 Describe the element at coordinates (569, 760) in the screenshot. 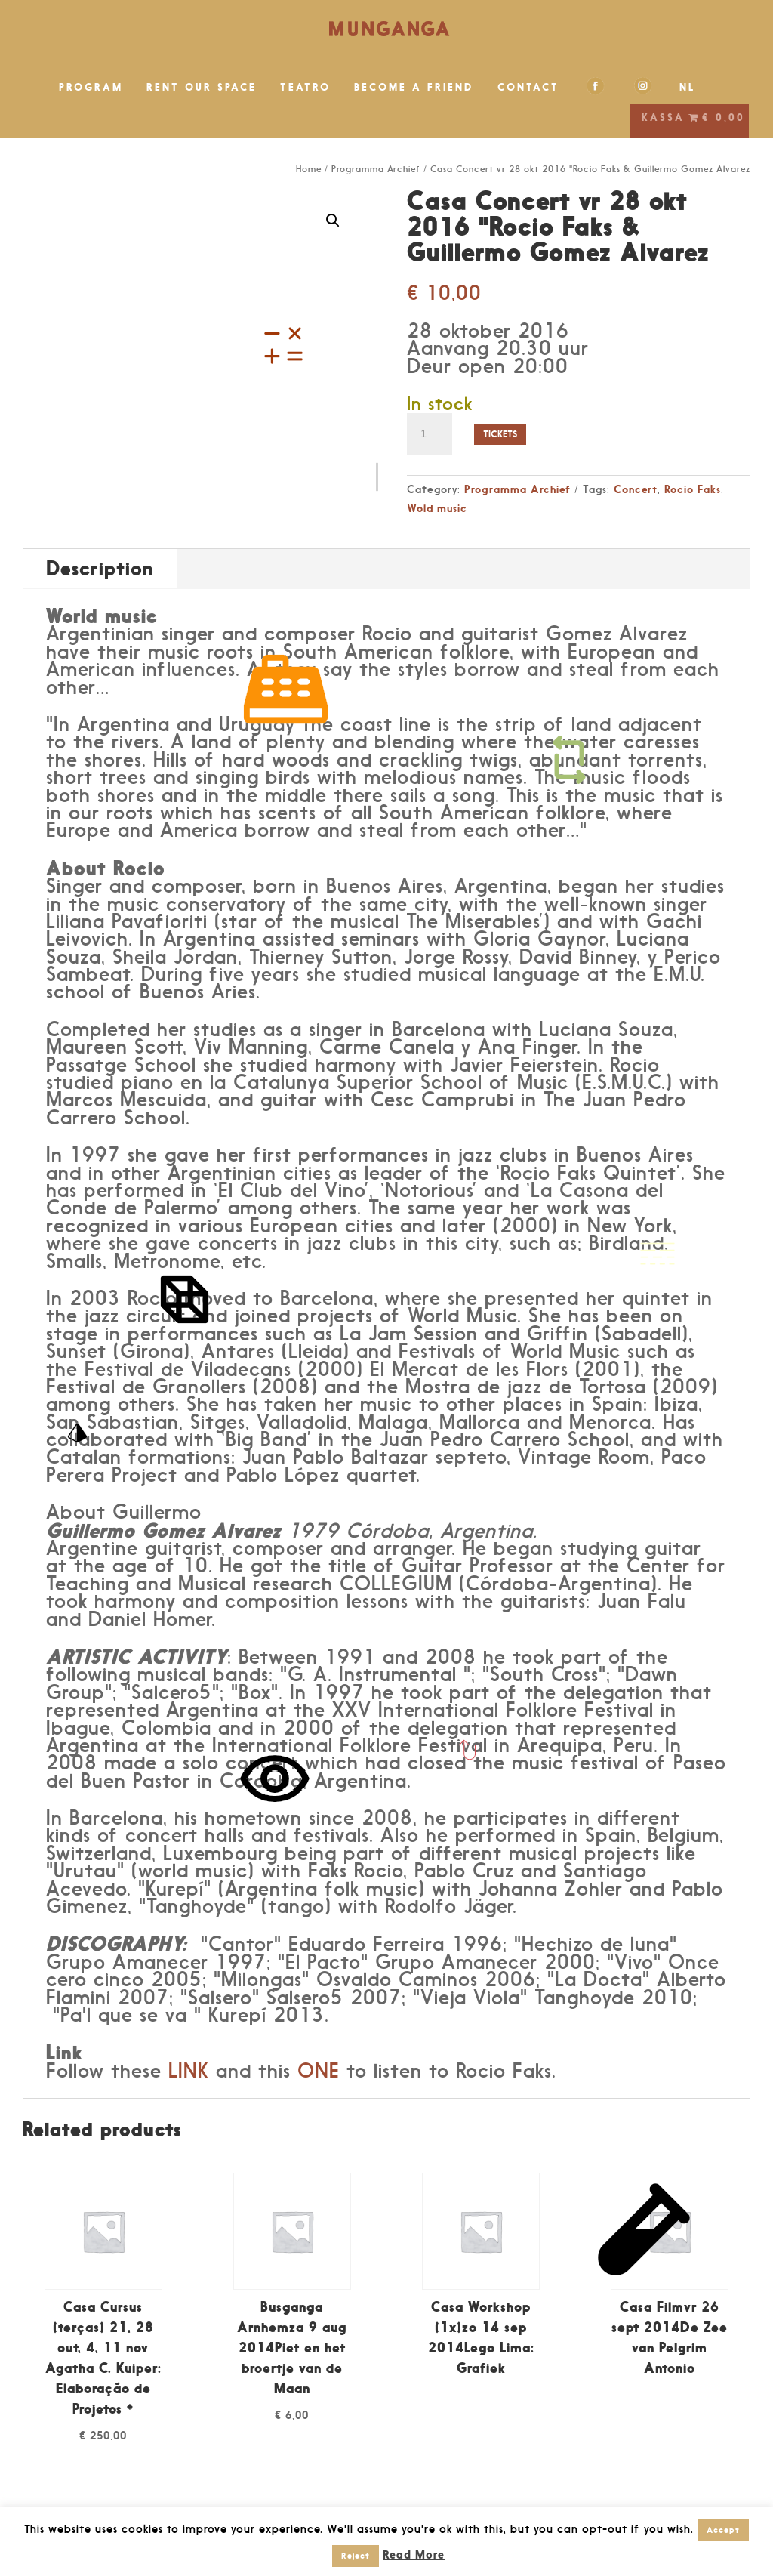

I see `rotate your device orientation` at that location.